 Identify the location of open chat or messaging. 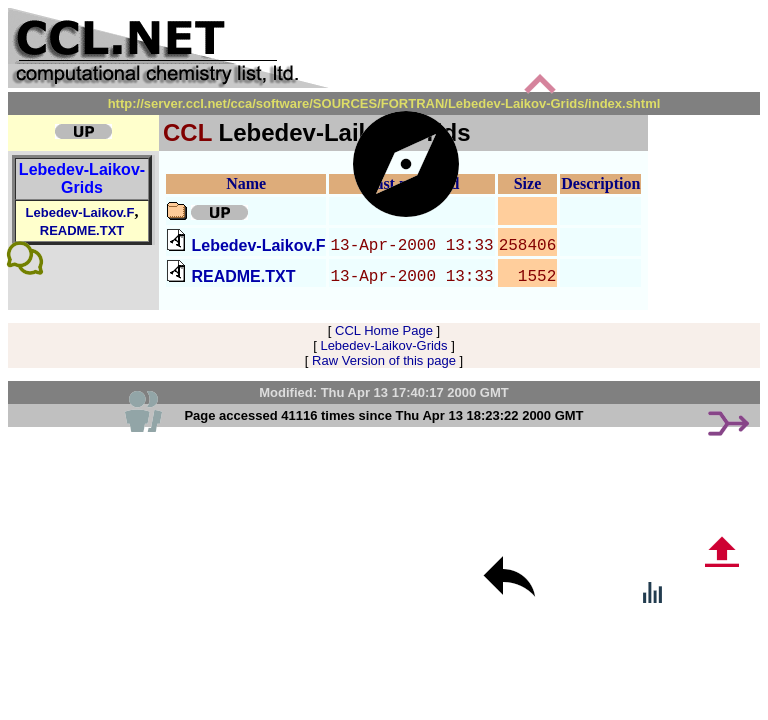
(25, 258).